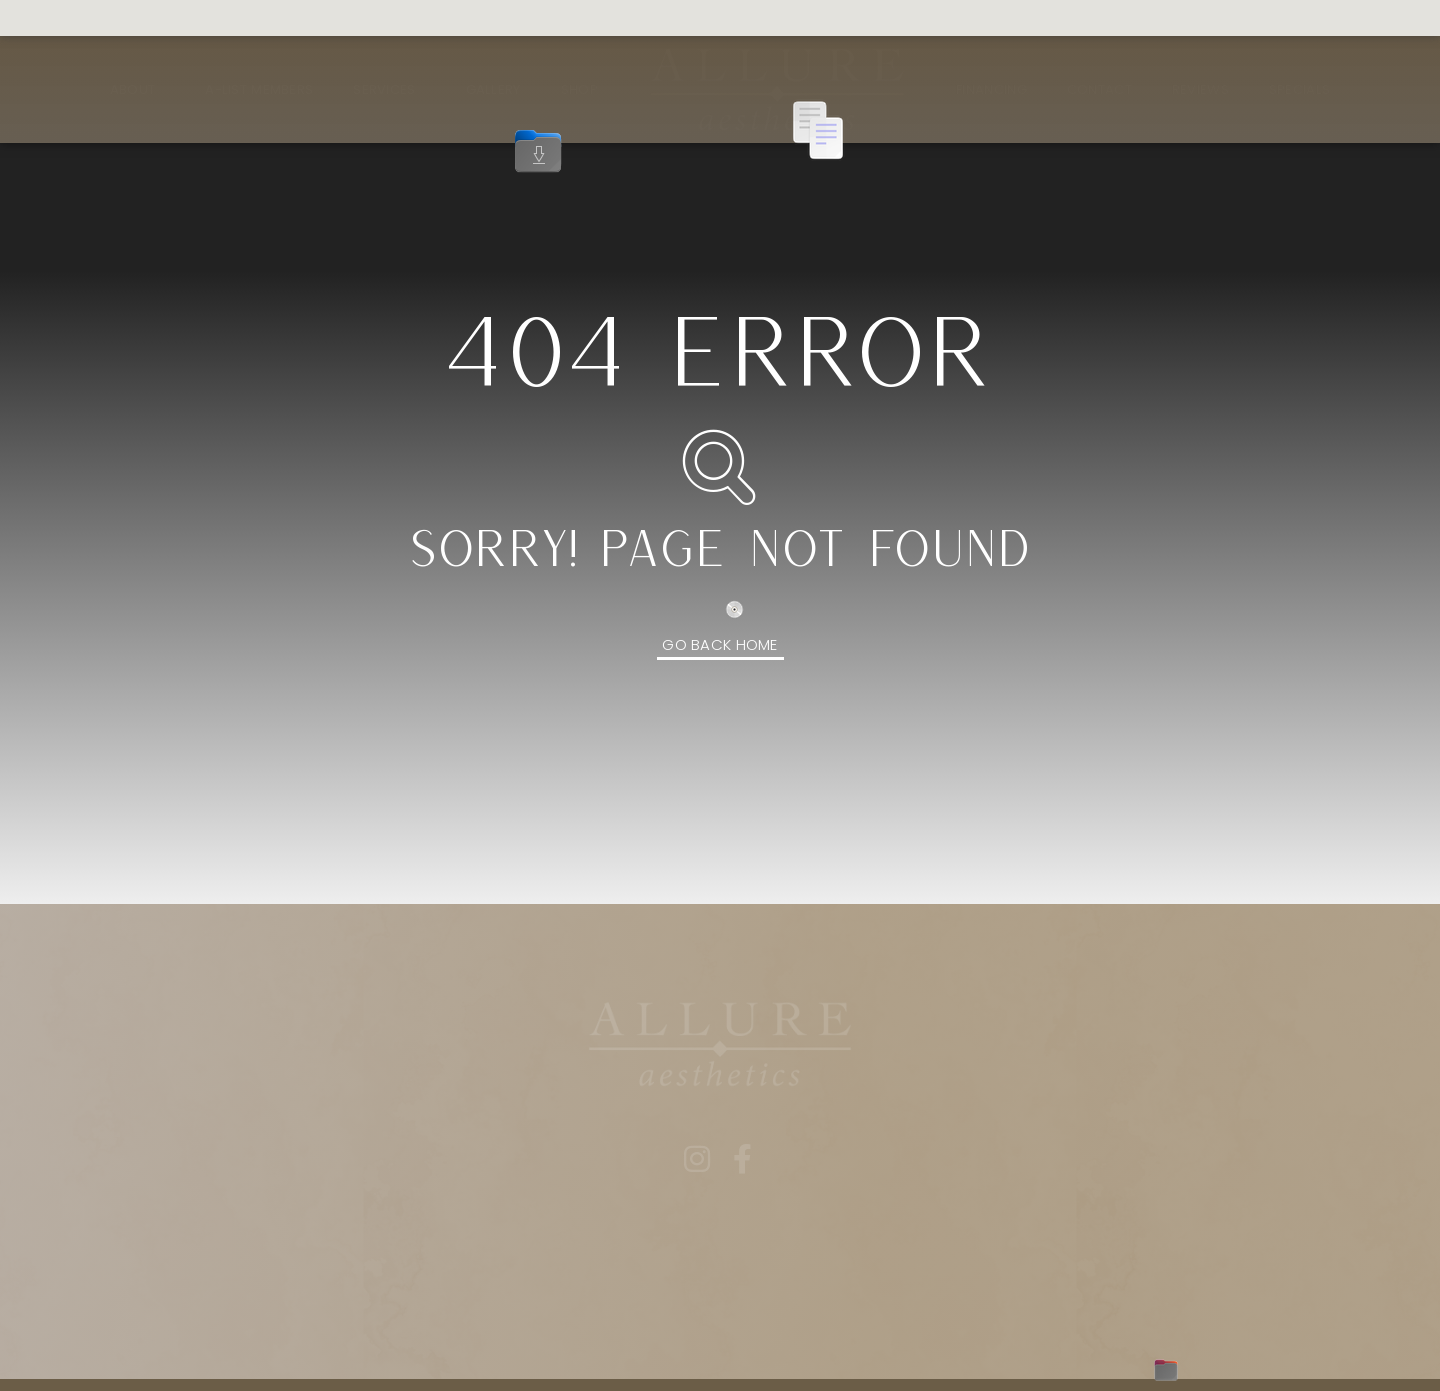  Describe the element at coordinates (734, 609) in the screenshot. I see `indicates a dvd-r disc drive or media` at that location.